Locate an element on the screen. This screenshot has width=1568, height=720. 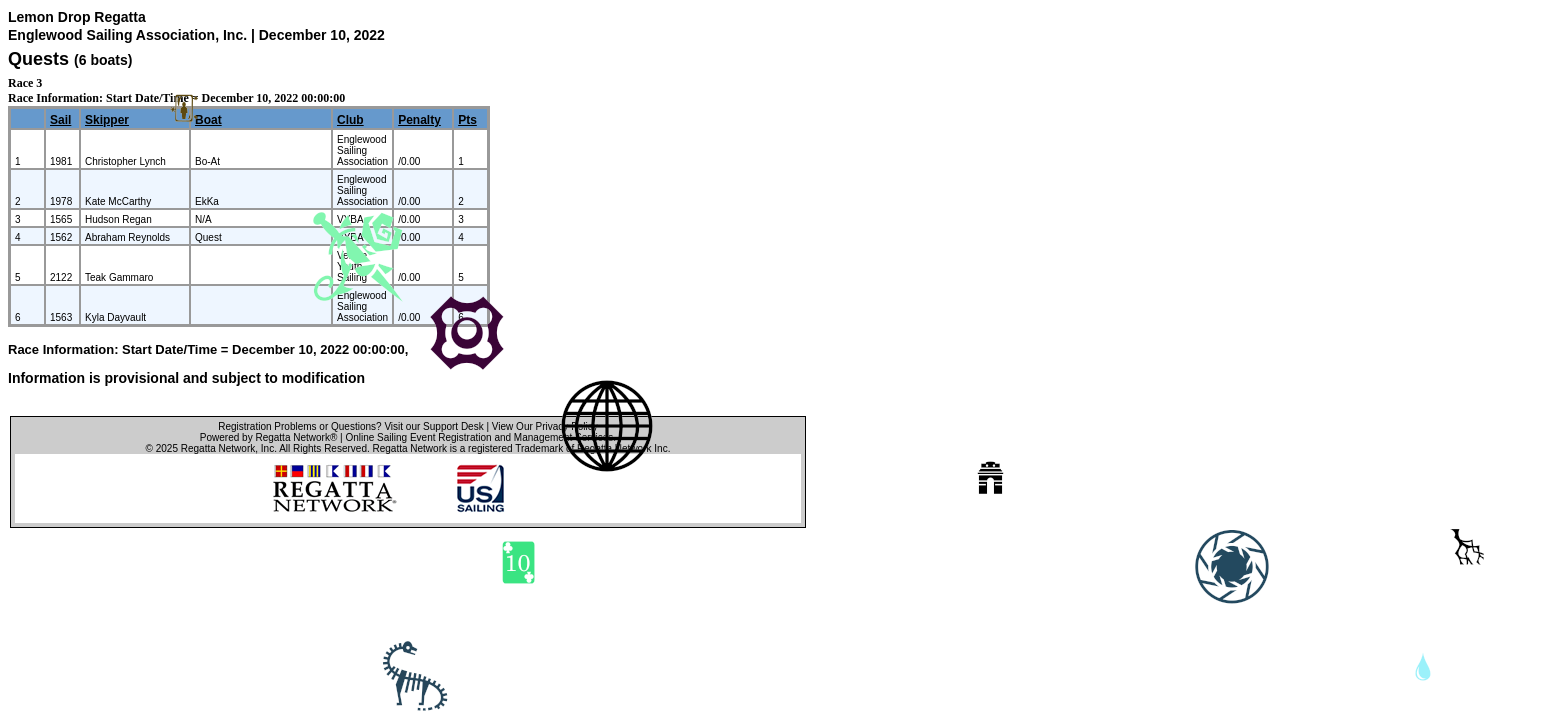
view dinosaur exhibit or paleontology section is located at coordinates (414, 676).